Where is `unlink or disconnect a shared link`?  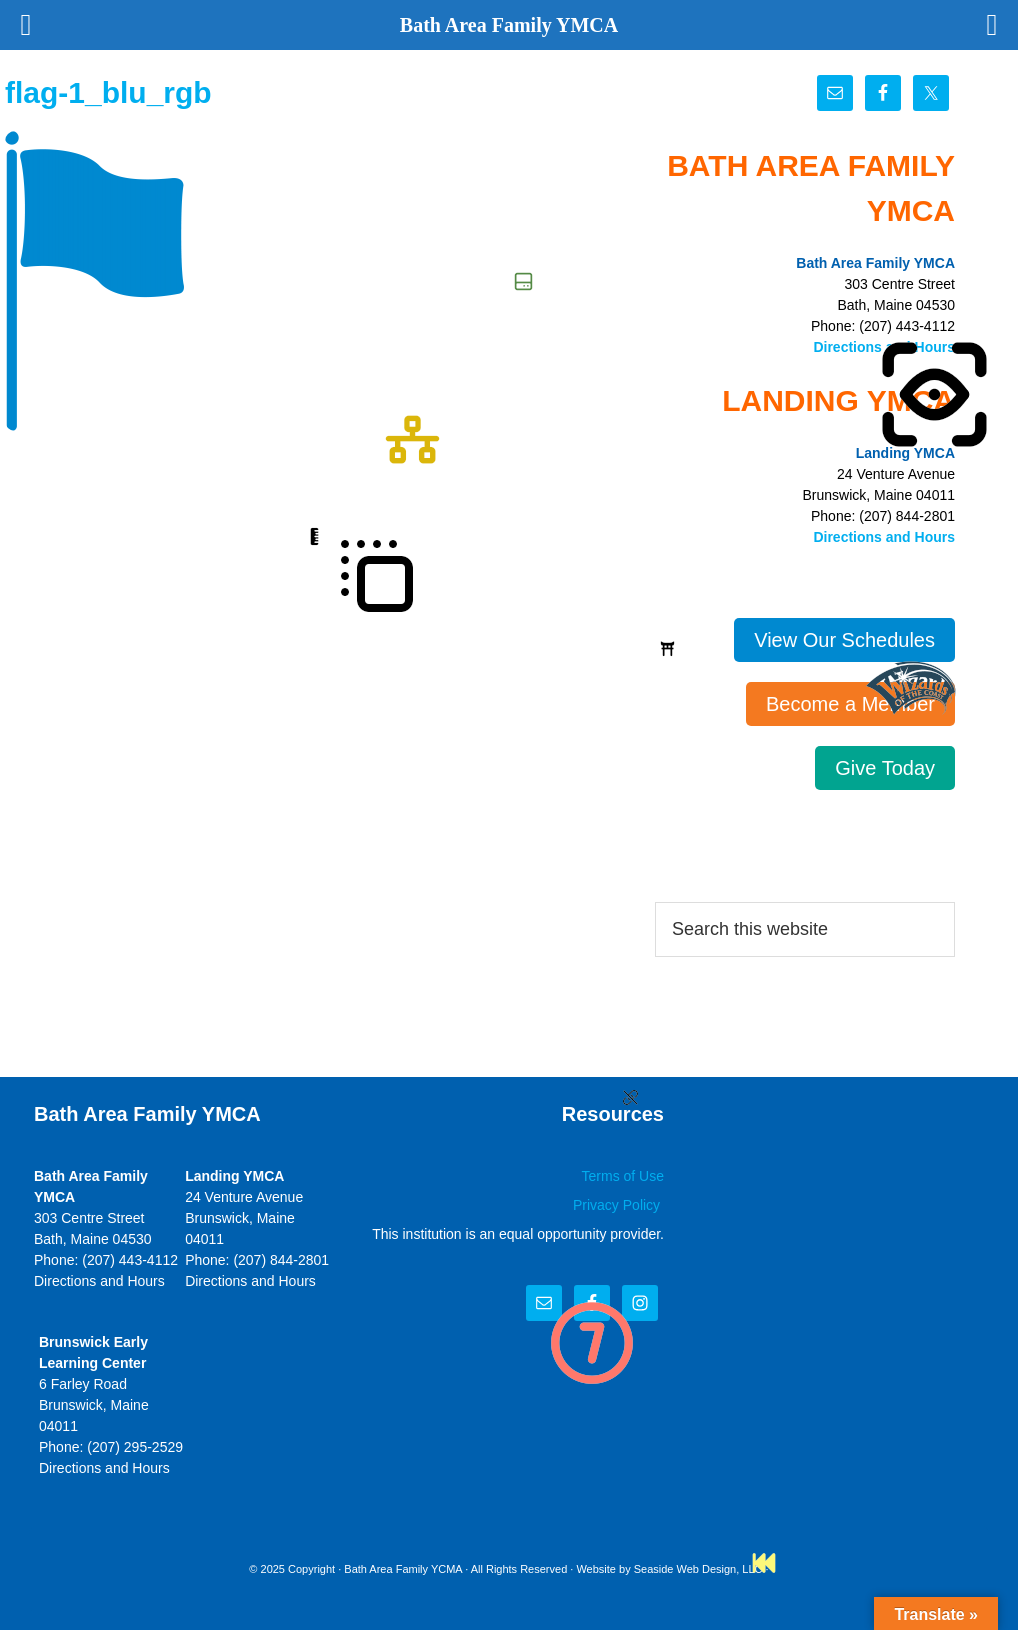
unlink or disconnect a shared link is located at coordinates (630, 1097).